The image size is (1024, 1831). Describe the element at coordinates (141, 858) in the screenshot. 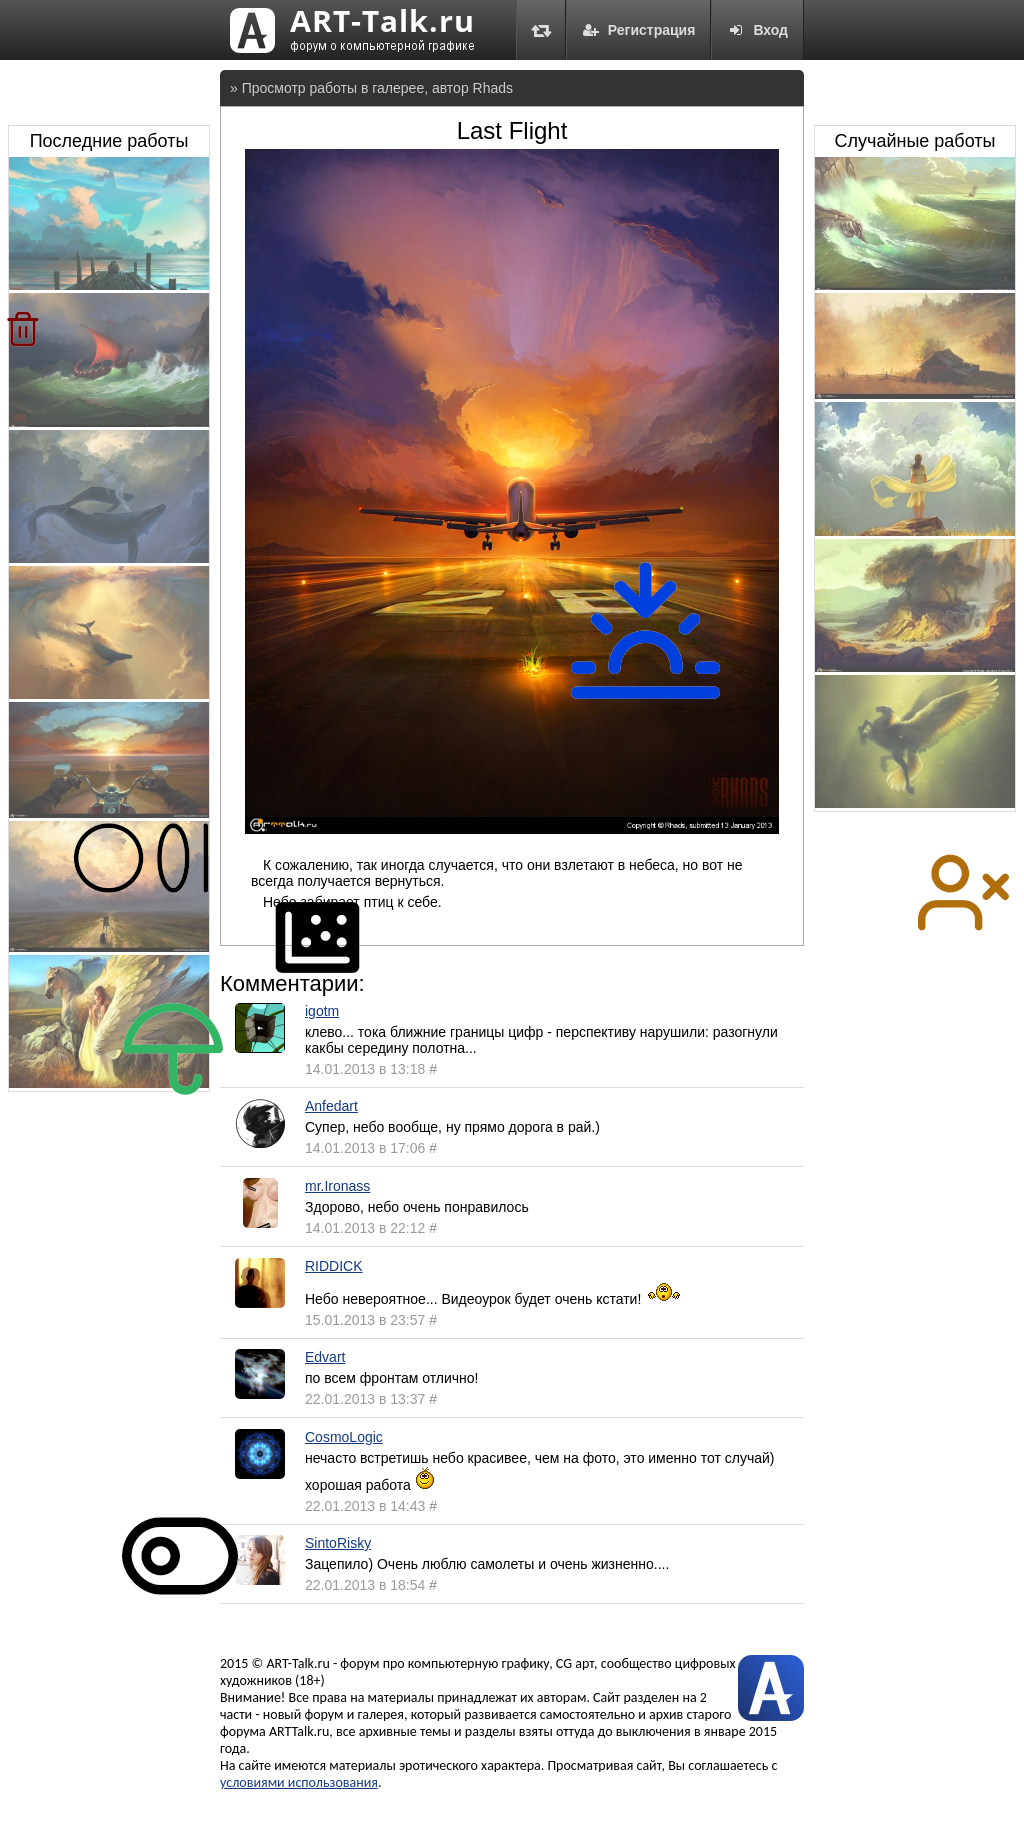

I see `open article on Medium` at that location.